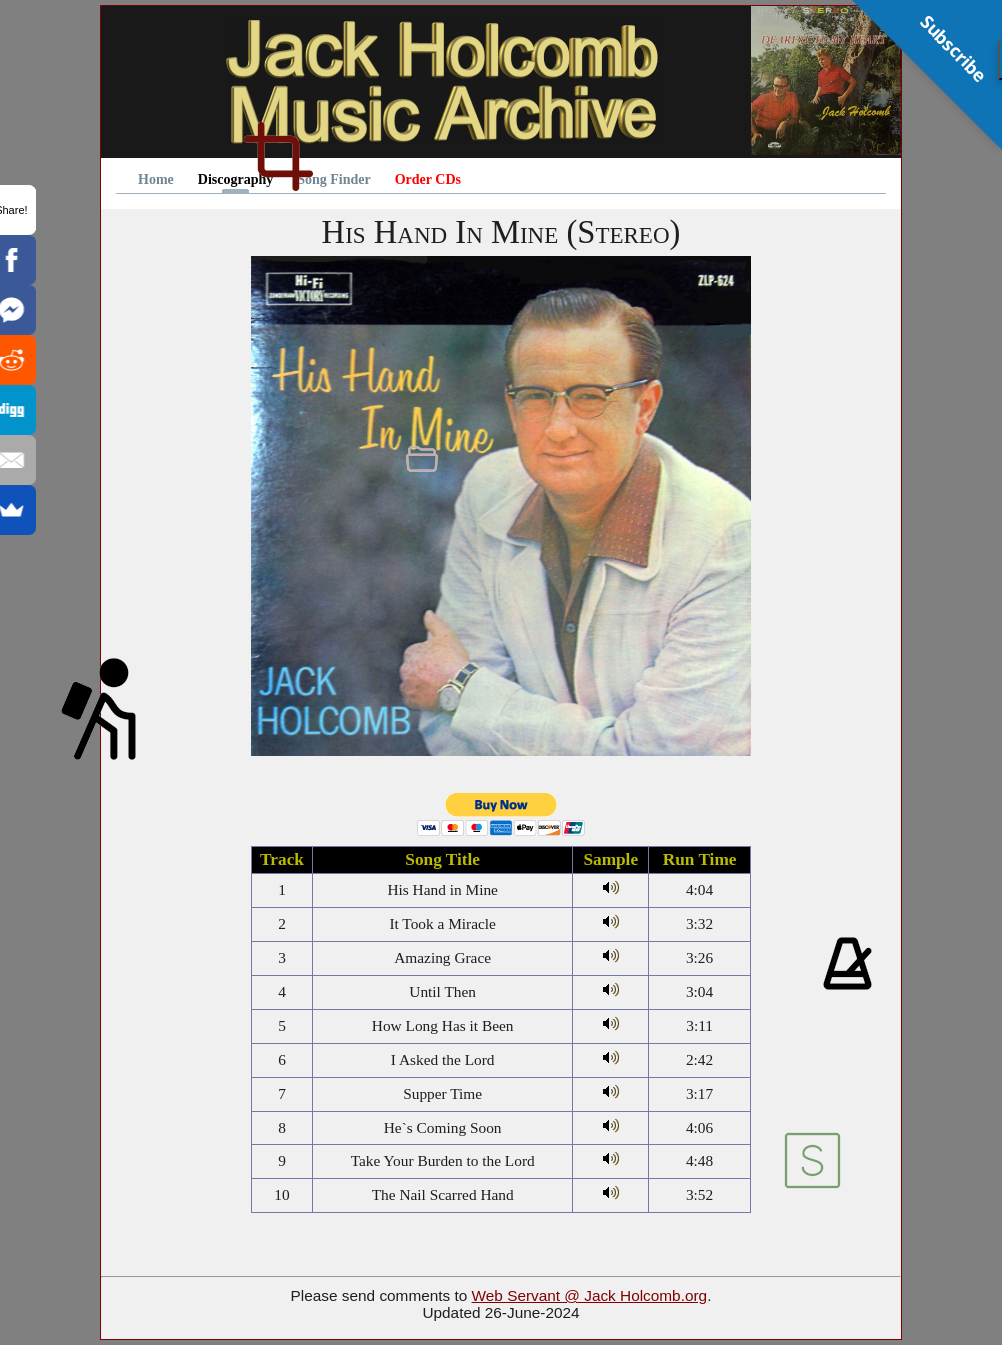  I want to click on open folder to view contents, so click(422, 459).